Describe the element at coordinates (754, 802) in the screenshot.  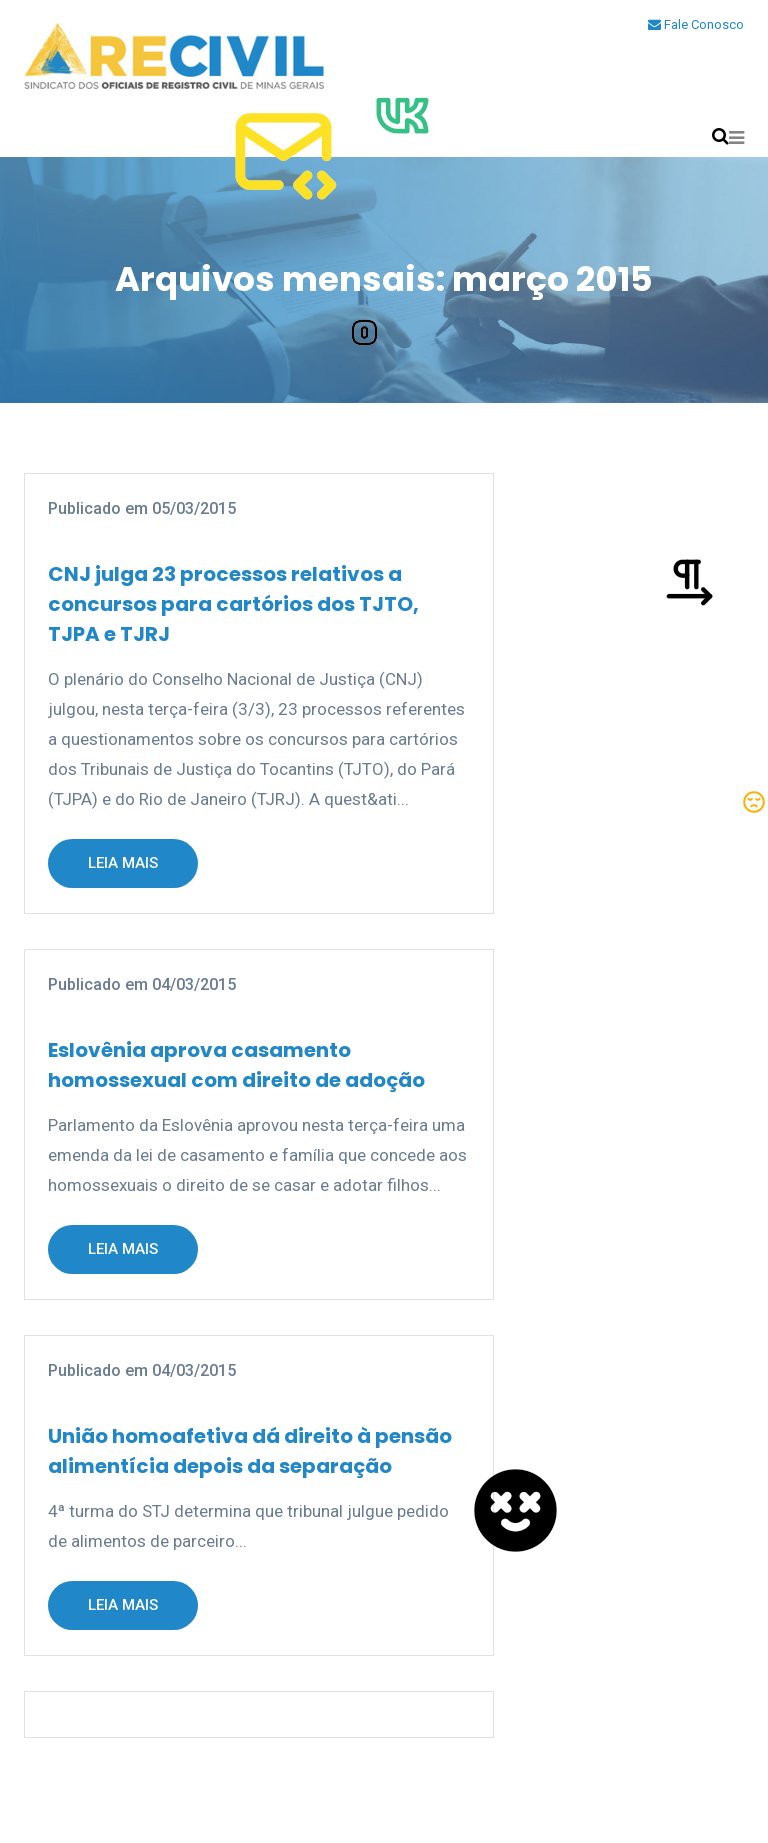
I see `indicate dissatisfaction or negative feedback` at that location.